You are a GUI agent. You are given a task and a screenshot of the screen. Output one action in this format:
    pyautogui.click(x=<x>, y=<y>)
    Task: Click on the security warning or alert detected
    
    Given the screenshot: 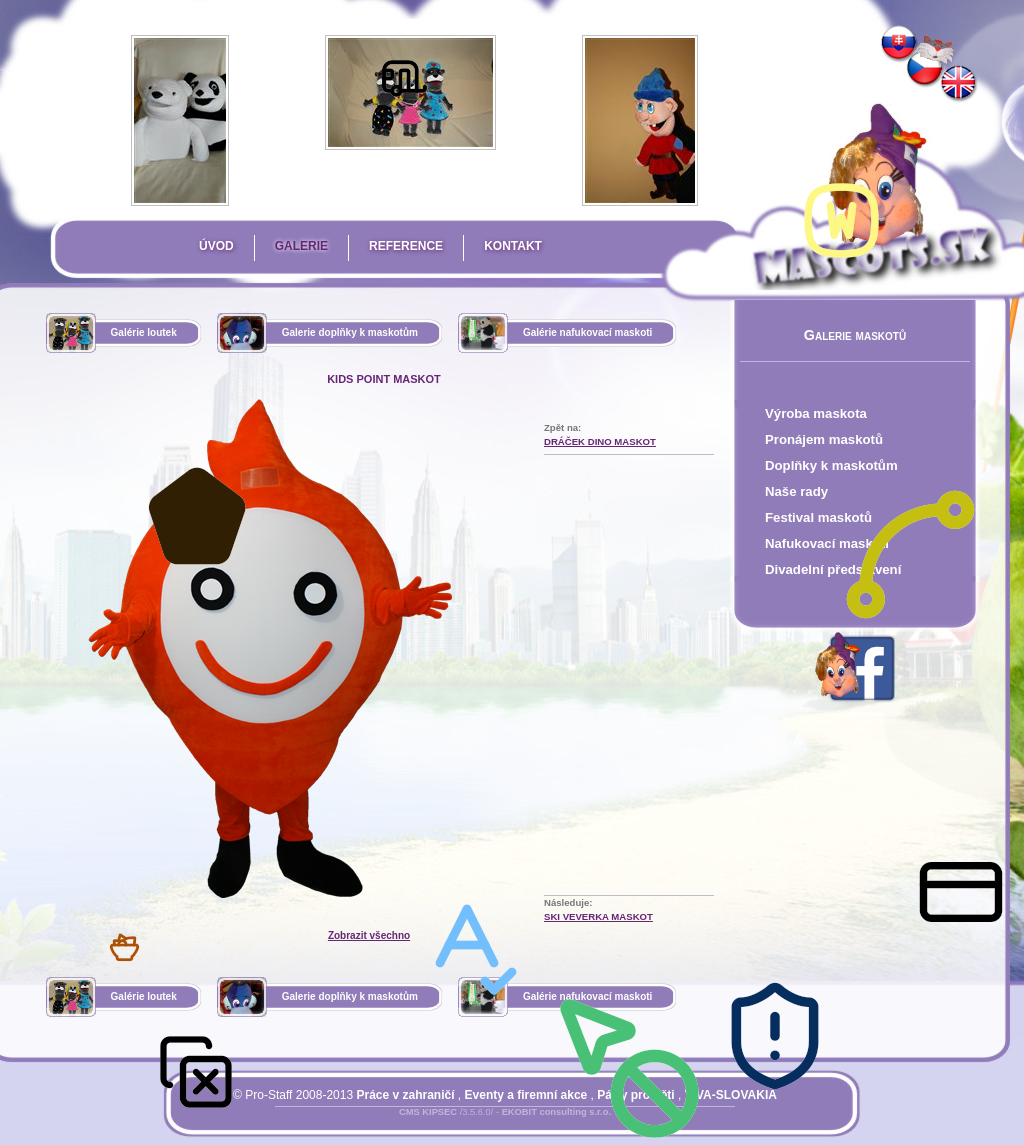 What is the action you would take?
    pyautogui.click(x=775, y=1036)
    